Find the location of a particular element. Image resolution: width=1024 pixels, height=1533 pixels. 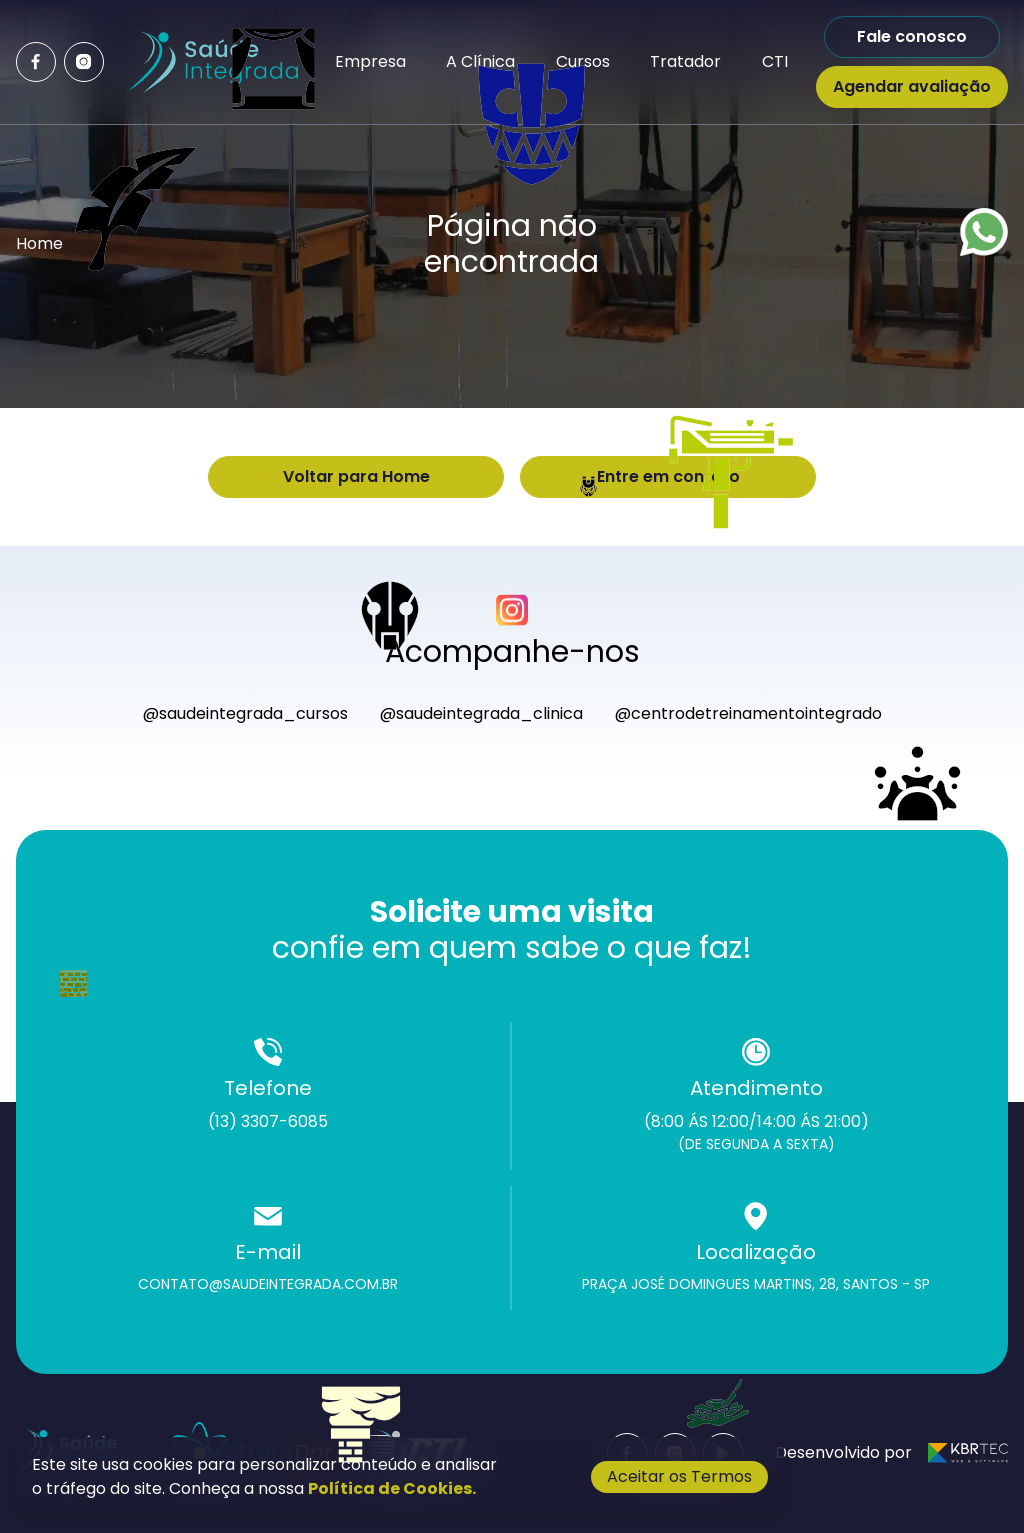

browse charcuterie or appetizer menu options is located at coordinates (717, 1406).